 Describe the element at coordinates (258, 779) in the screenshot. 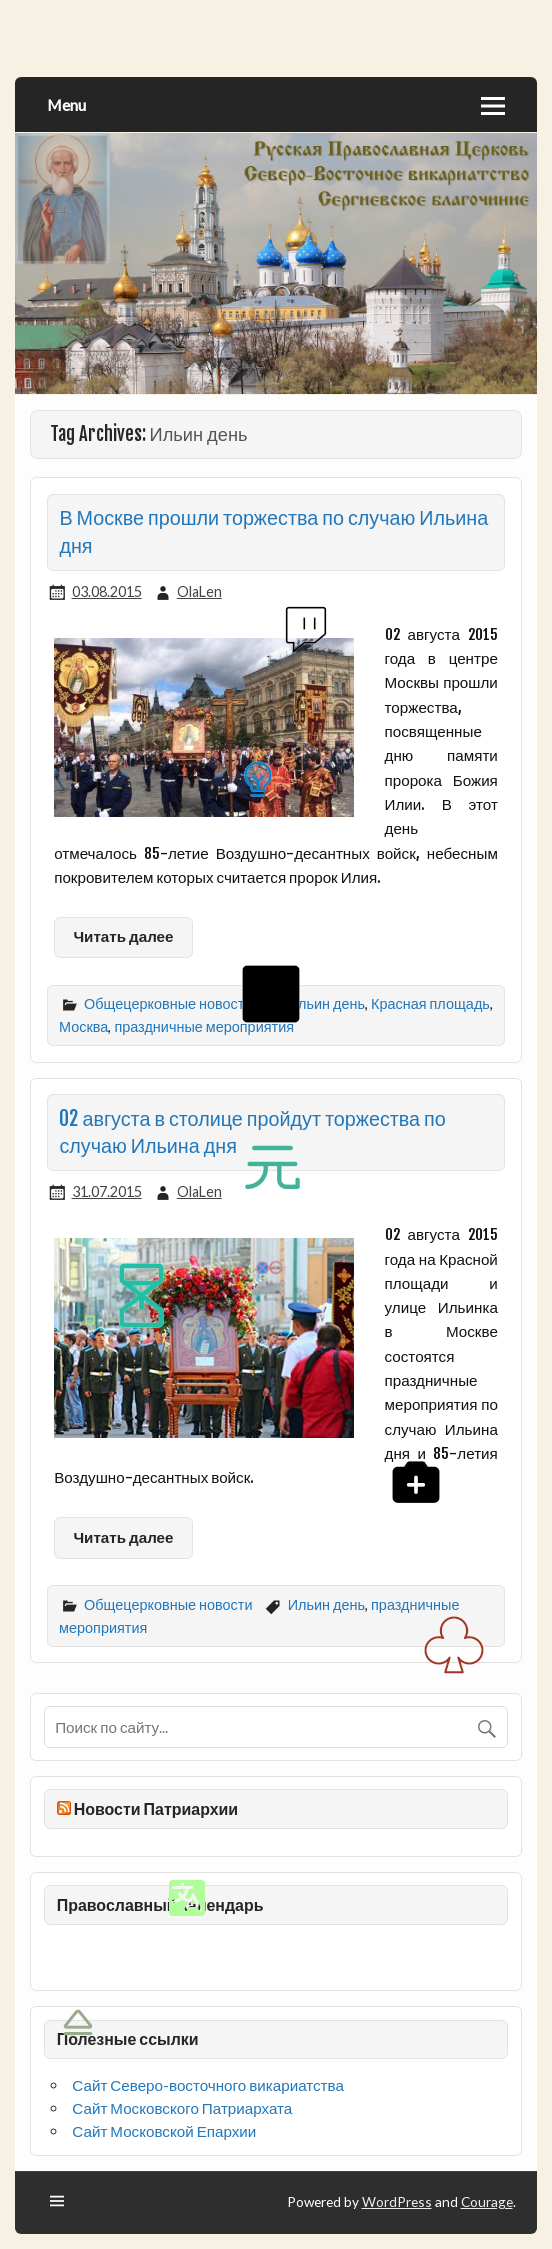

I see `toggle idea or inspiration mode` at that location.